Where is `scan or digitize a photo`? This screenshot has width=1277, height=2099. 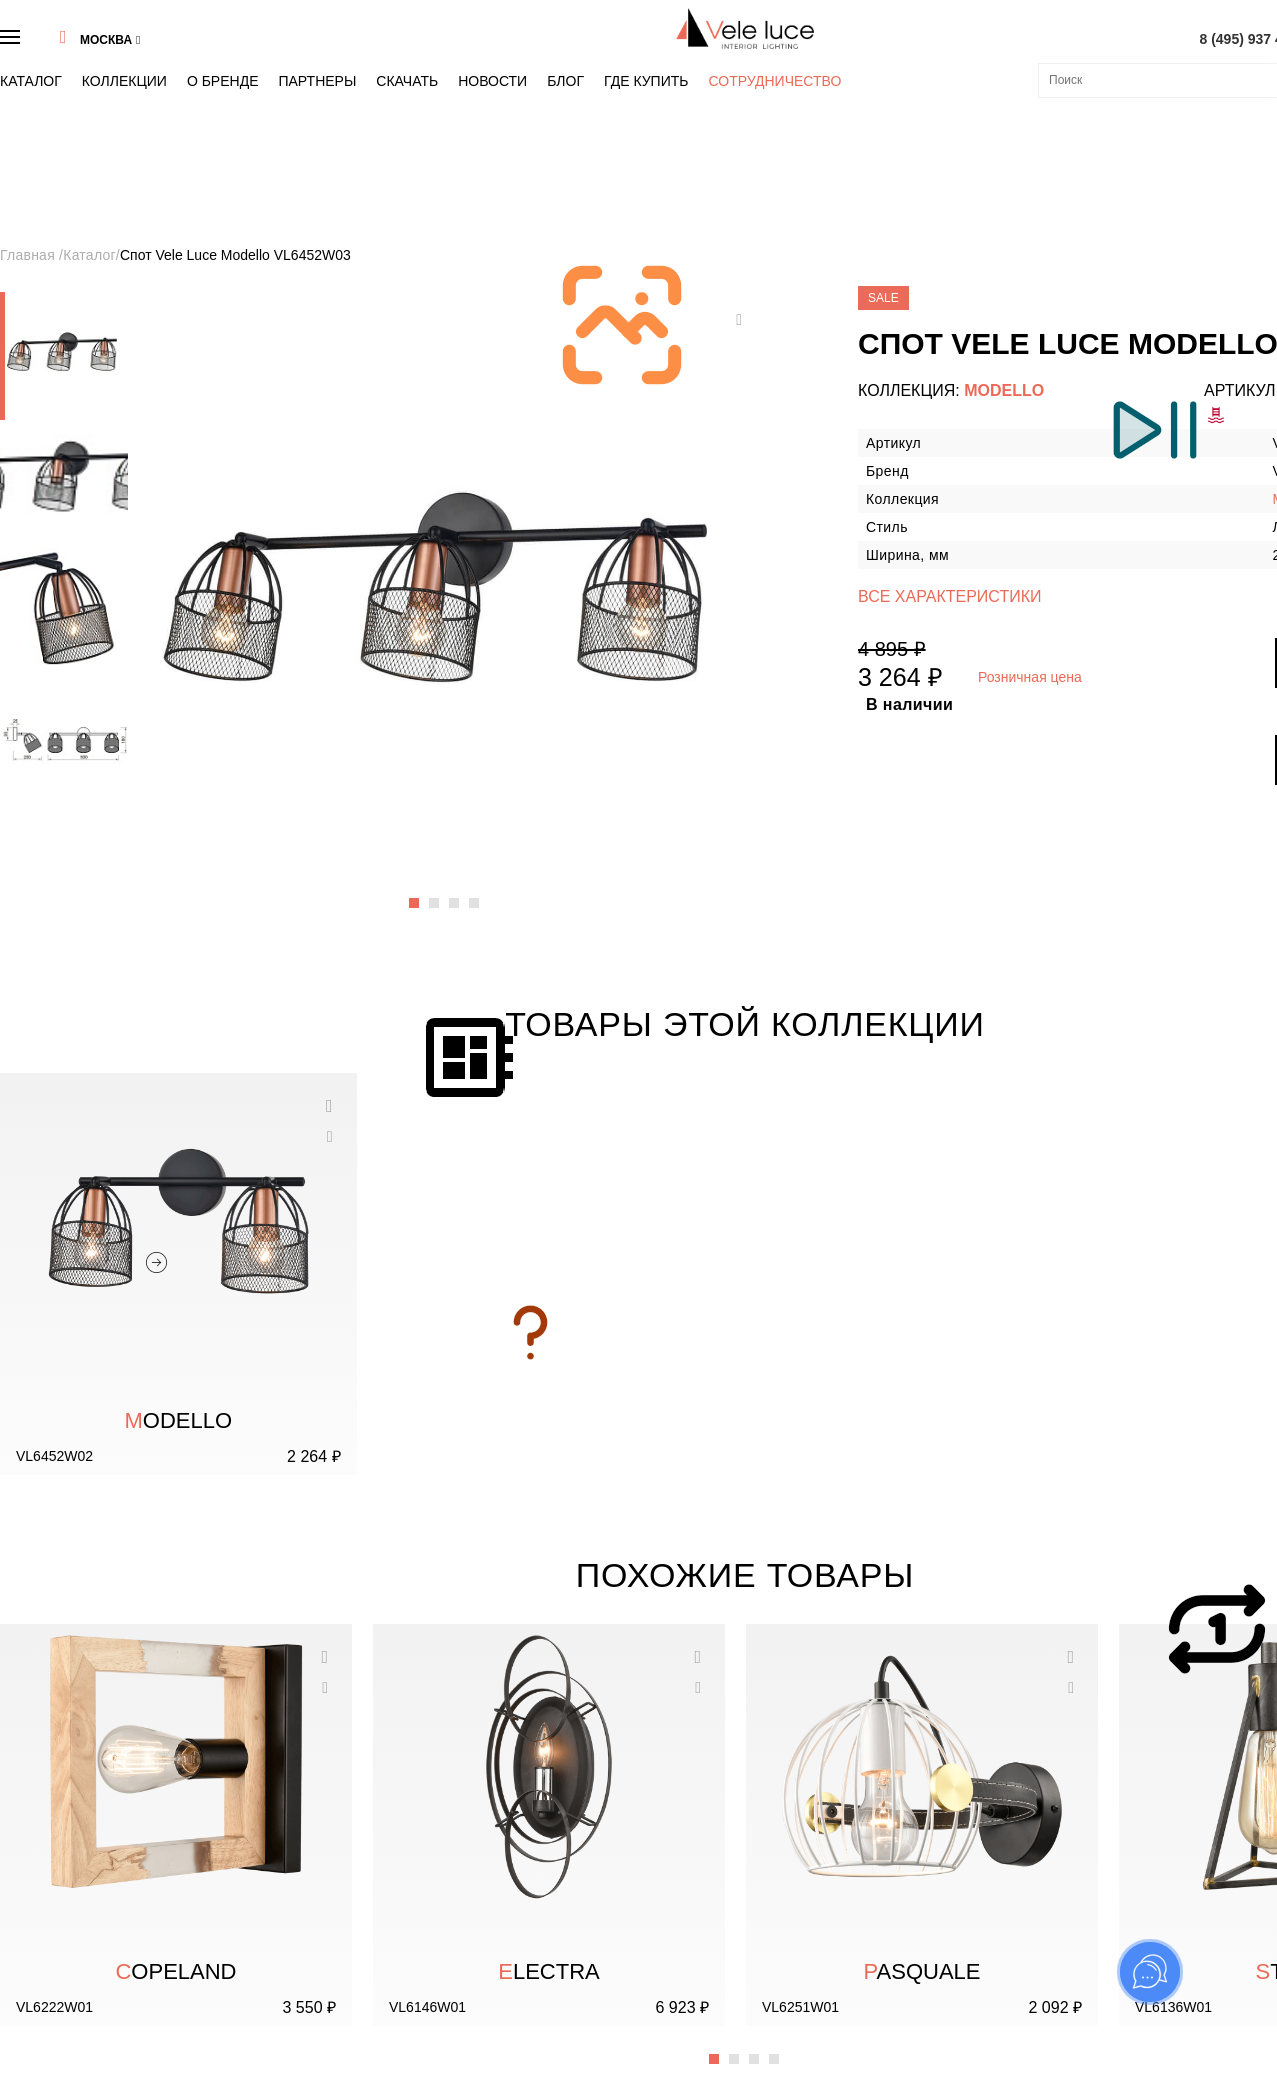
scan or digitize a photo is located at coordinates (622, 325).